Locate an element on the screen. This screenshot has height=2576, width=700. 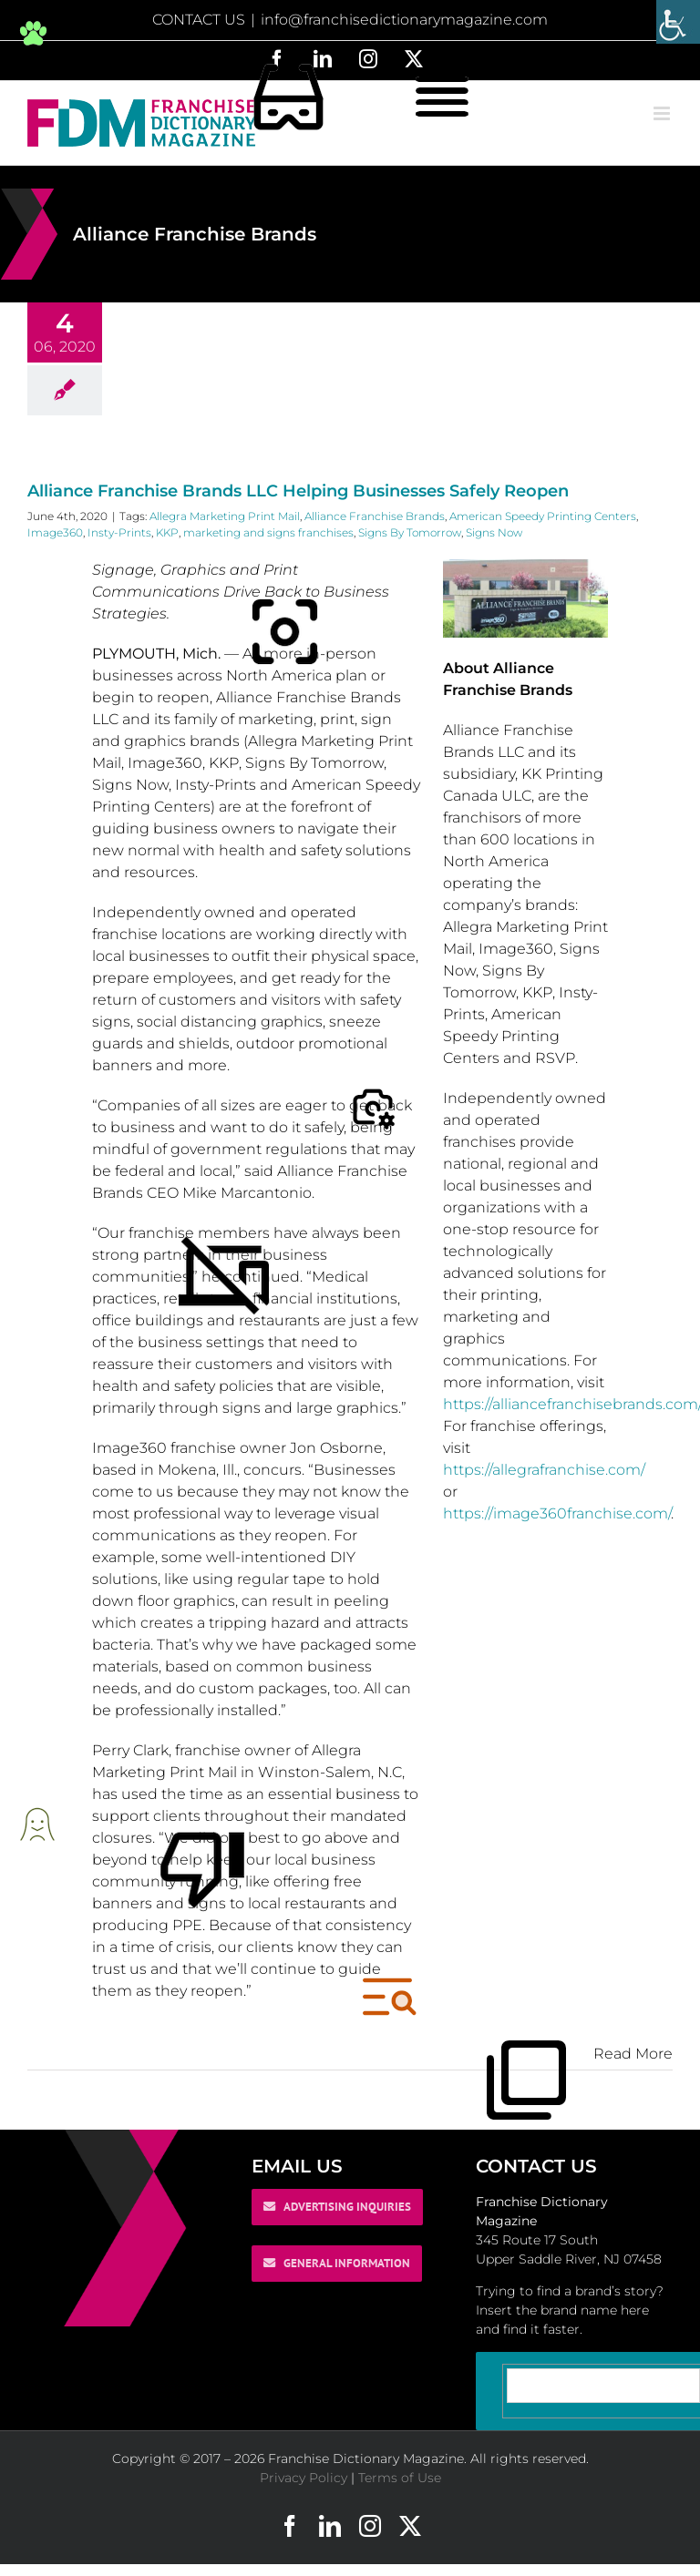
access pet-related features or settings is located at coordinates (33, 33).